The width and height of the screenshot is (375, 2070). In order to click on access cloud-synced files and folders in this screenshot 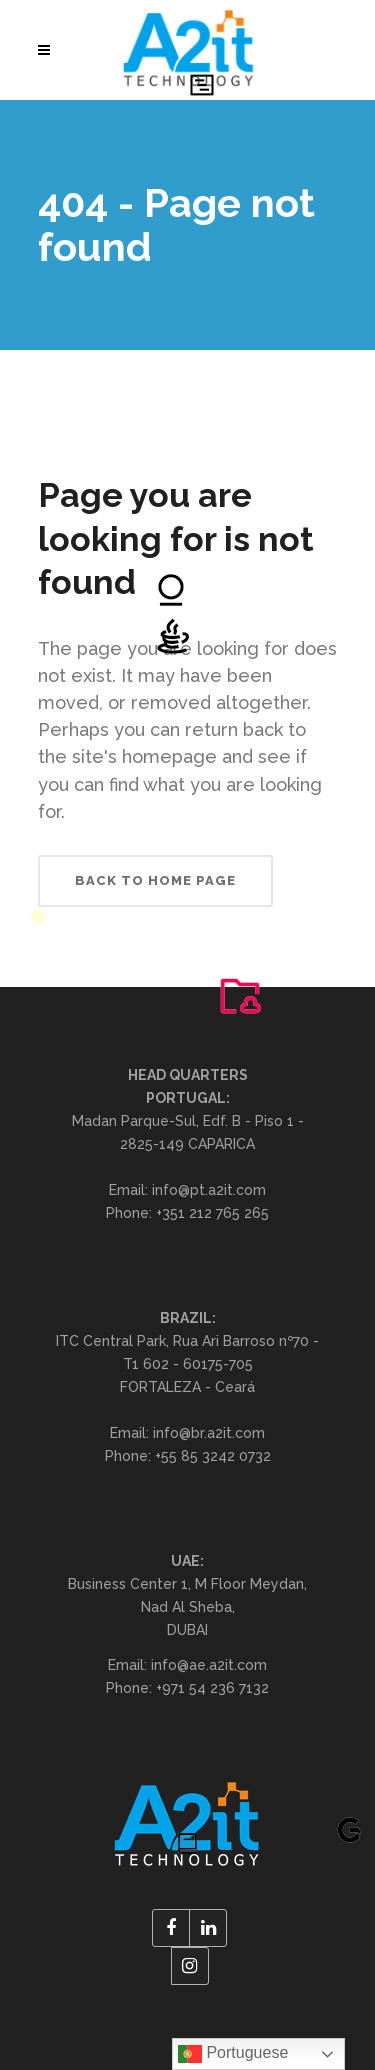, I will do `click(240, 996)`.